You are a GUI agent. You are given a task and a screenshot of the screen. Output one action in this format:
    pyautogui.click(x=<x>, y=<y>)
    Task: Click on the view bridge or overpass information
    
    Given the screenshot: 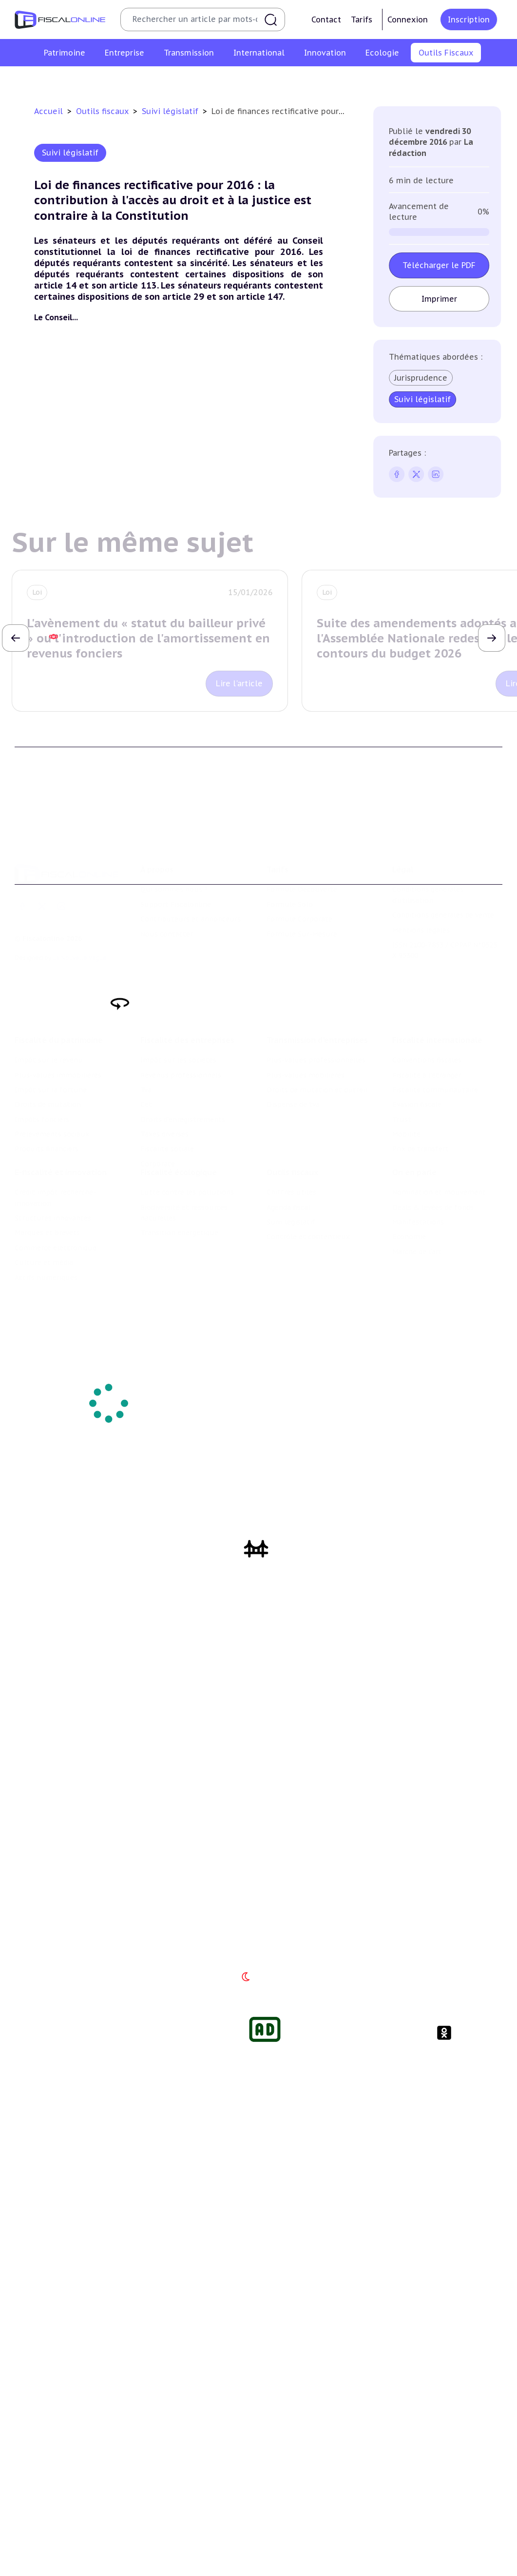 What is the action you would take?
    pyautogui.click(x=256, y=1549)
    